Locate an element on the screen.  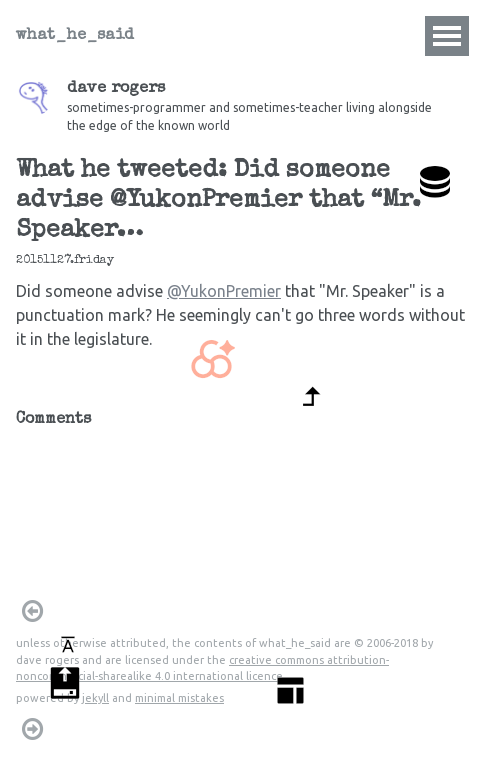
access database storage is located at coordinates (435, 181).